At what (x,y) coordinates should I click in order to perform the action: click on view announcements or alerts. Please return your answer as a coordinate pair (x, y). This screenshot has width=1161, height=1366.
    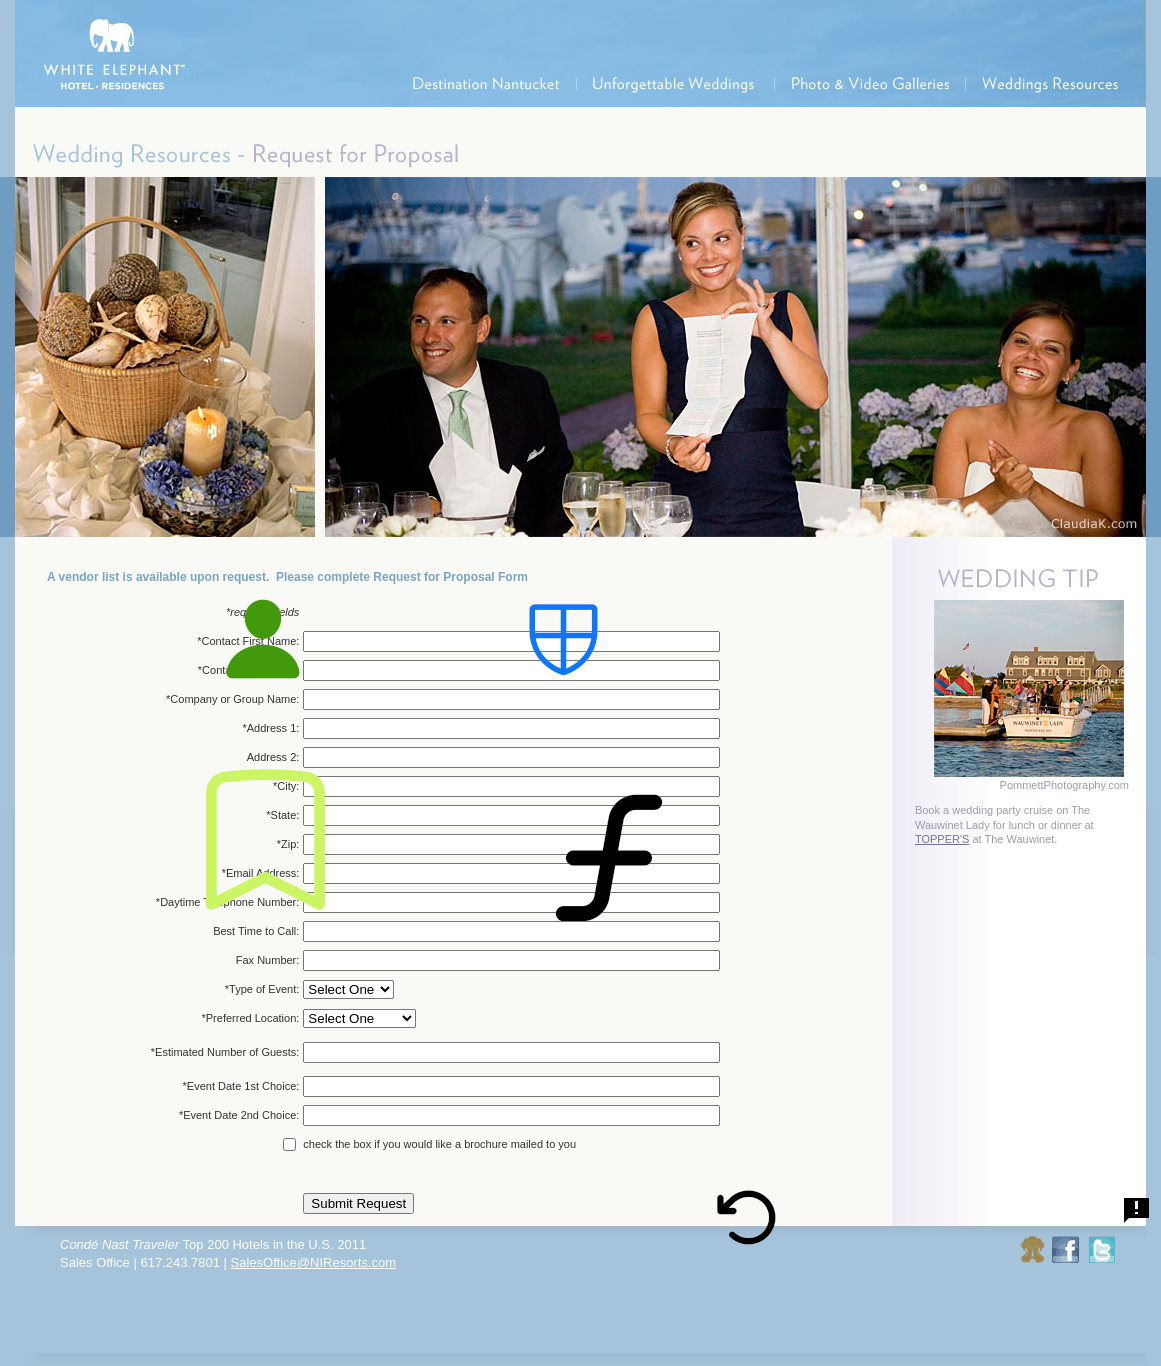
    Looking at the image, I should click on (1136, 1210).